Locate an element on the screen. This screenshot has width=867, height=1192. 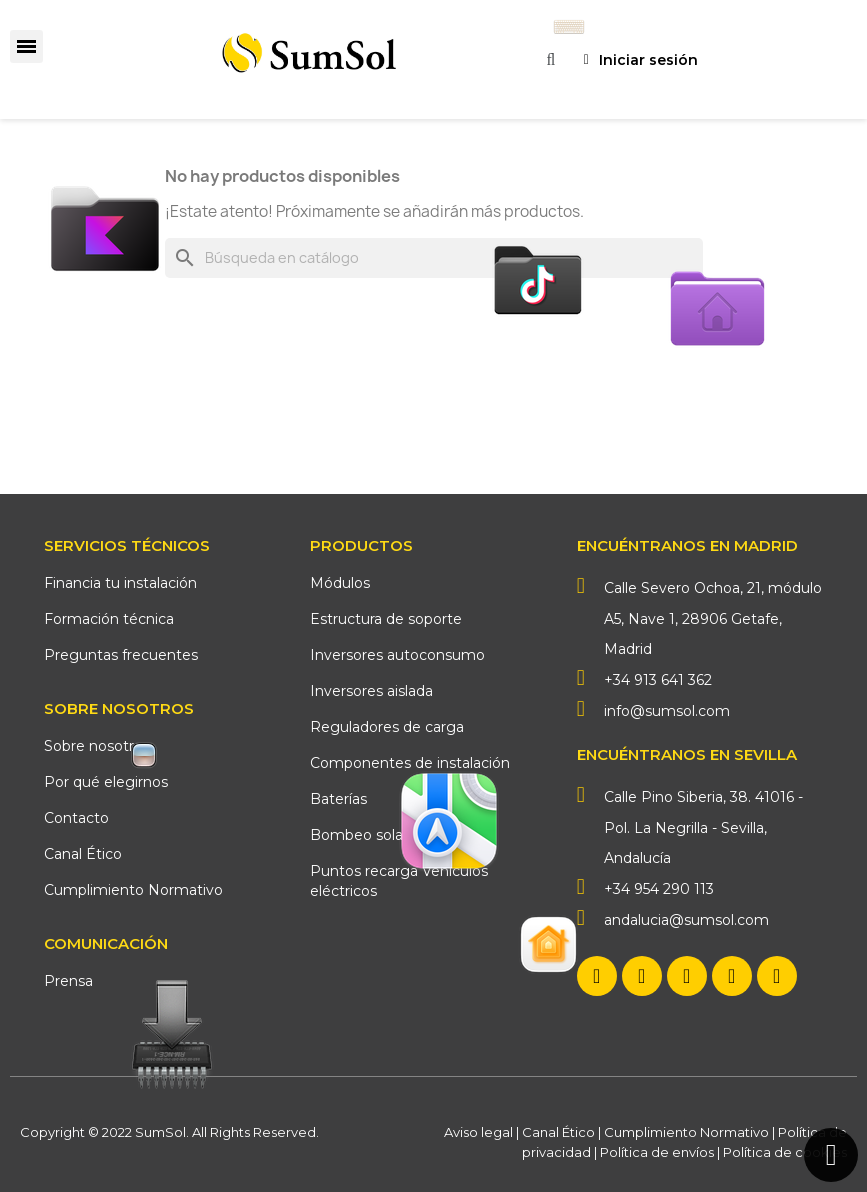
open apple maps application is located at coordinates (449, 821).